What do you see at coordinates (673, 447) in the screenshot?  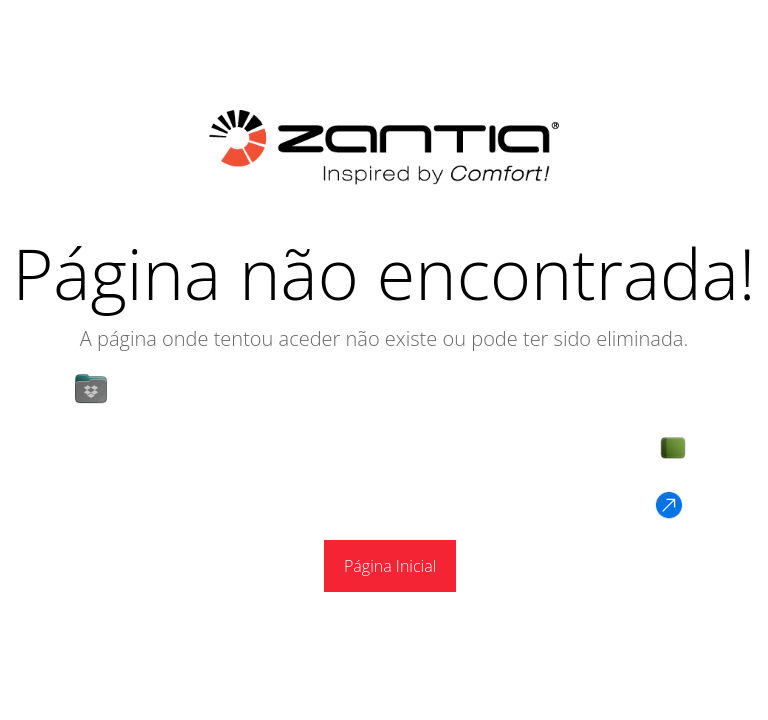 I see `access the desktop folder` at bounding box center [673, 447].